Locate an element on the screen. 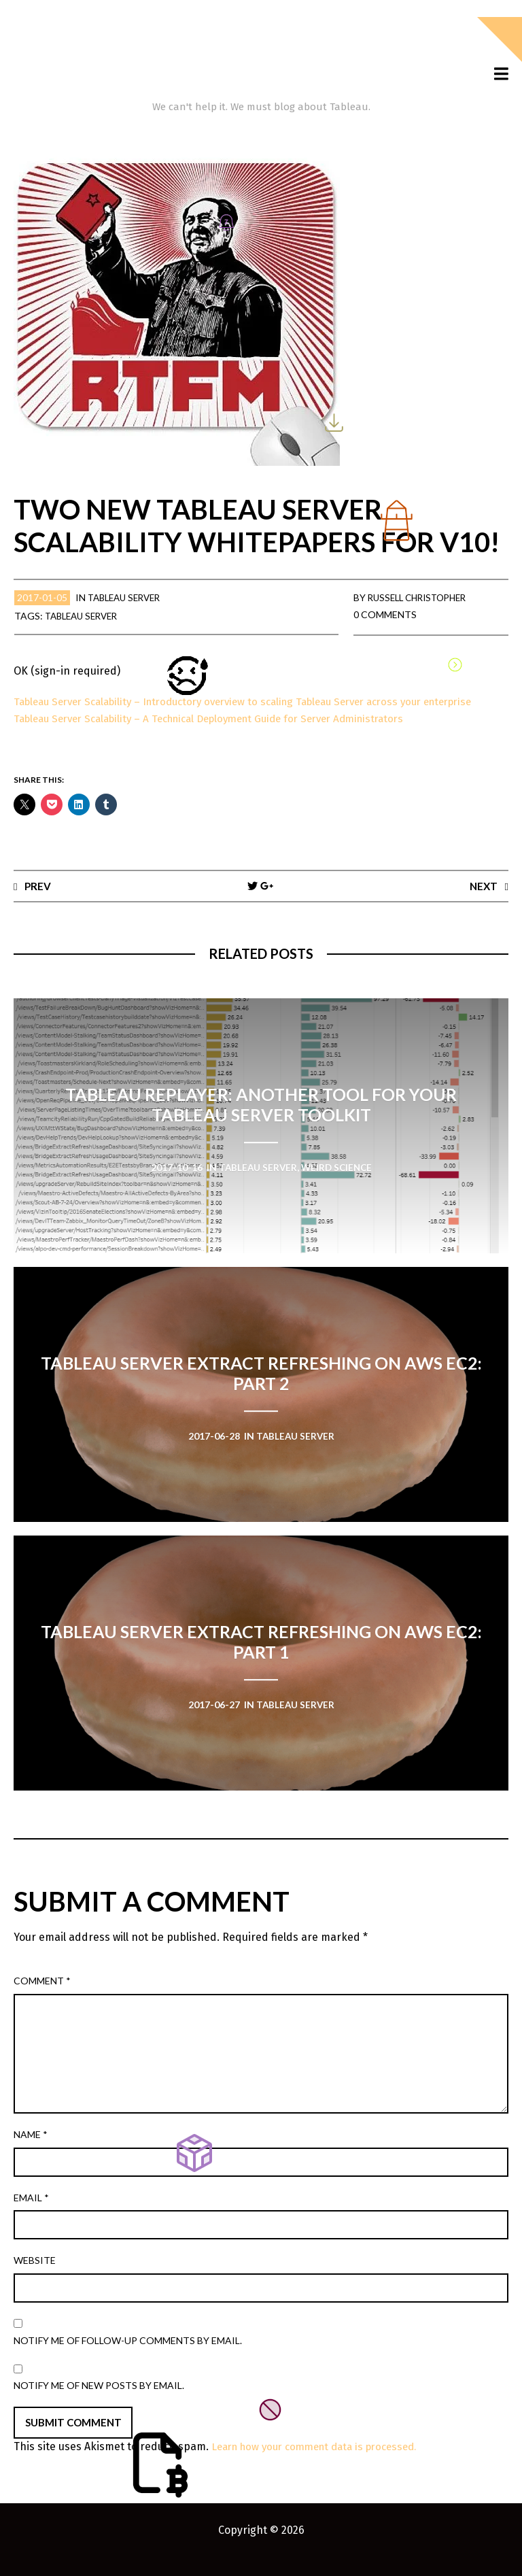 Image resolution: width=522 pixels, height=2576 pixels. download a file or document is located at coordinates (334, 422).